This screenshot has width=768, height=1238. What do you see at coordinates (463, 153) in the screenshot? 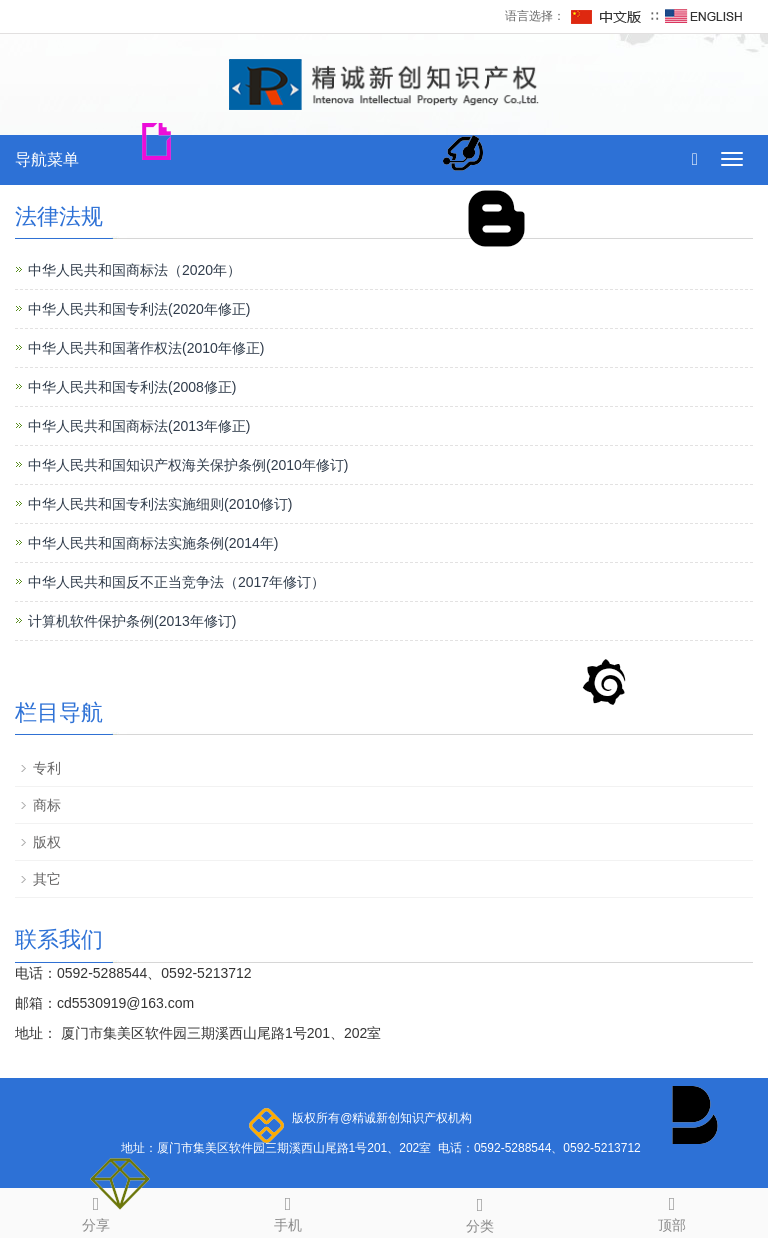
I see `open zoiper VoIP calling app` at bounding box center [463, 153].